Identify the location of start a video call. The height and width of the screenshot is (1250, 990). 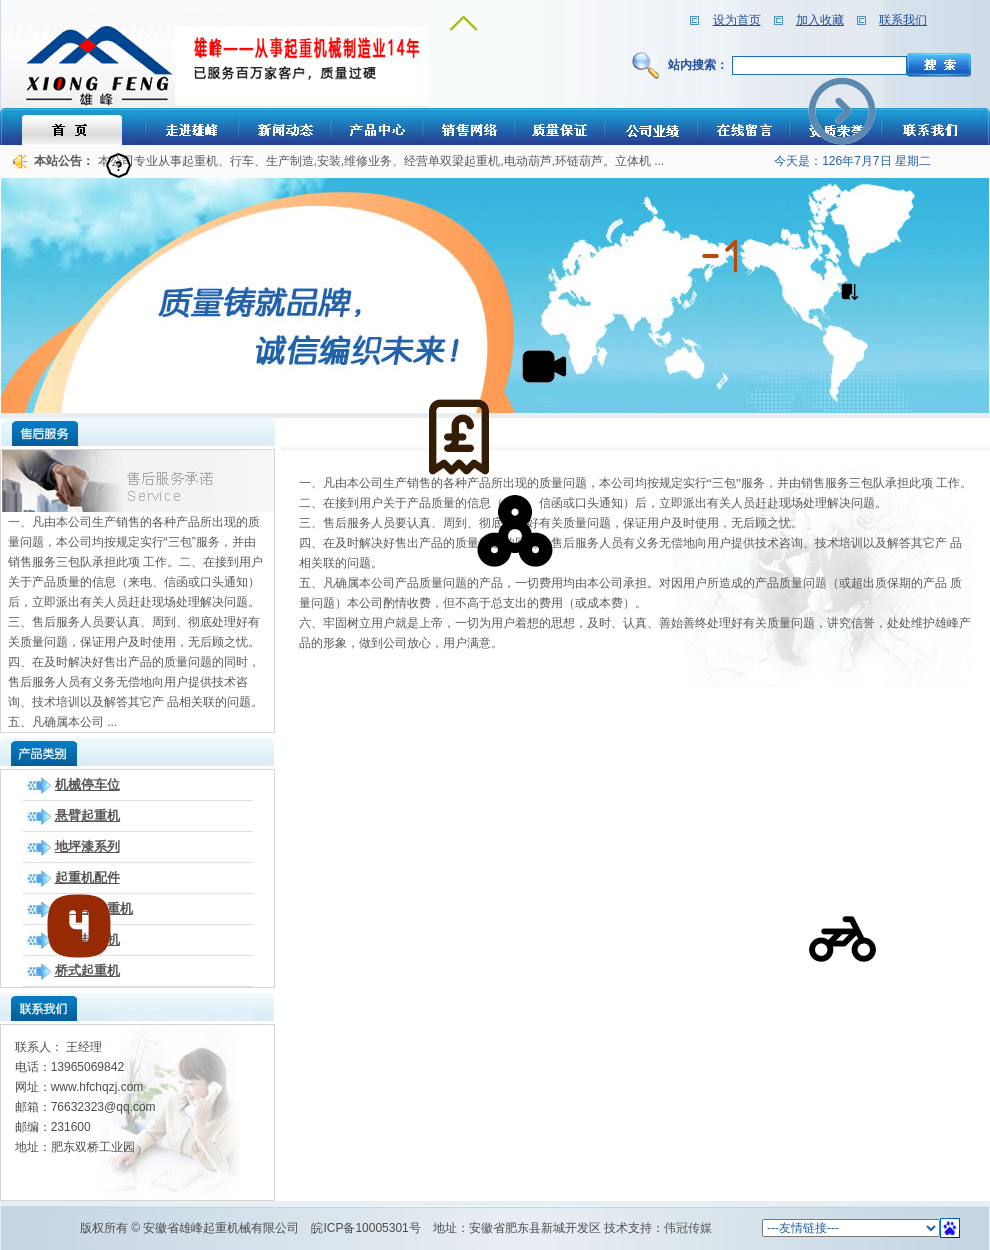
(545, 366).